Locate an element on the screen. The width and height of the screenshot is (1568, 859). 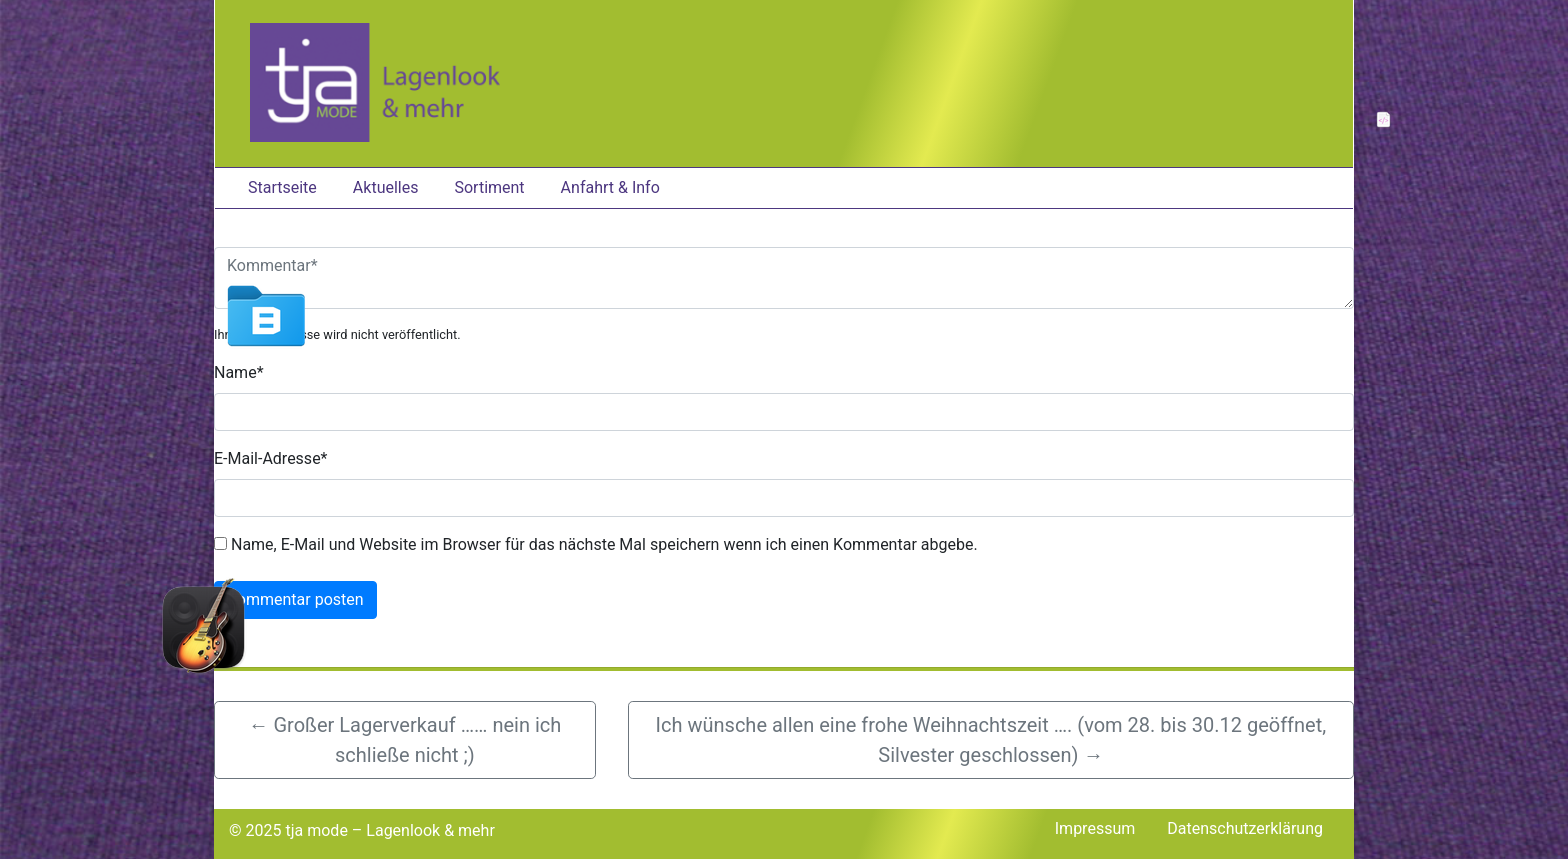
open quixel bridge assets folder is located at coordinates (266, 318).